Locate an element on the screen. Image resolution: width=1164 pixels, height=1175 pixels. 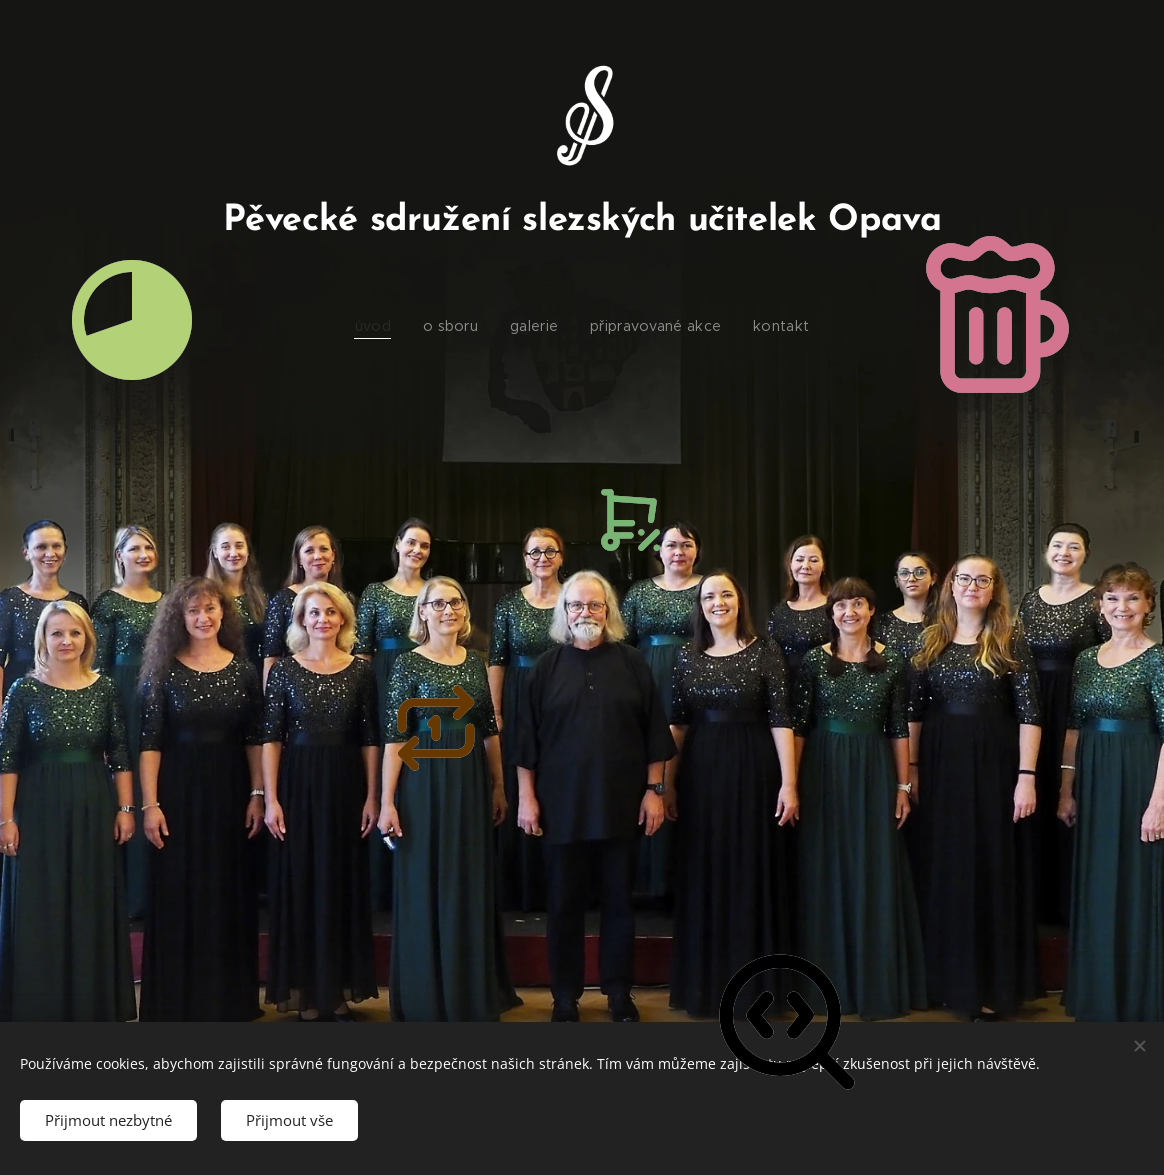
repeat current track once is located at coordinates (436, 728).